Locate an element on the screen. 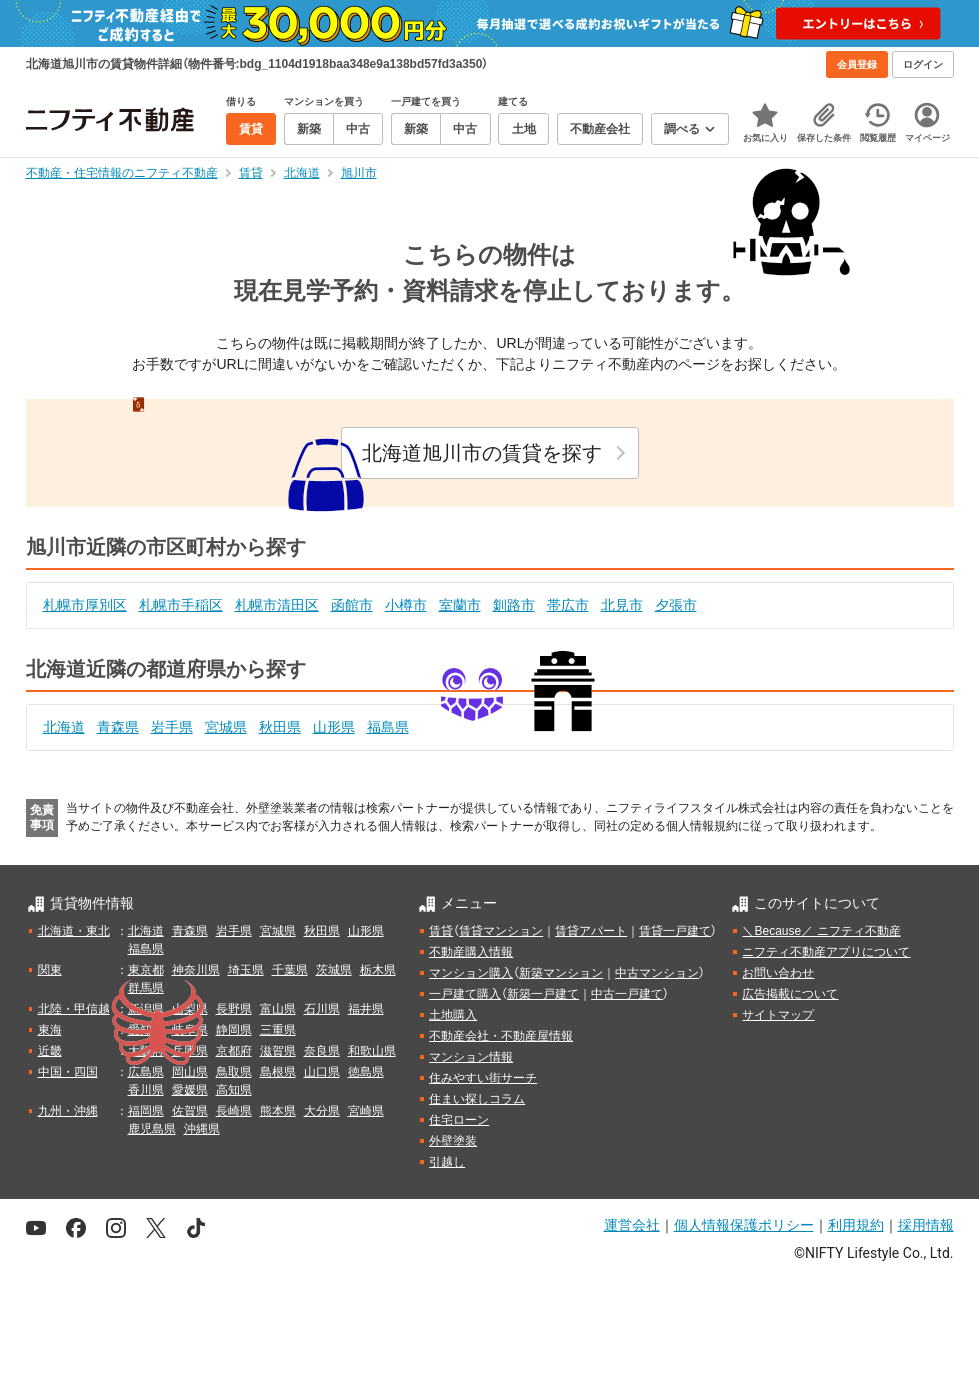 The height and width of the screenshot is (1384, 979). indicates lethal injection or poison hazard is located at coordinates (789, 222).